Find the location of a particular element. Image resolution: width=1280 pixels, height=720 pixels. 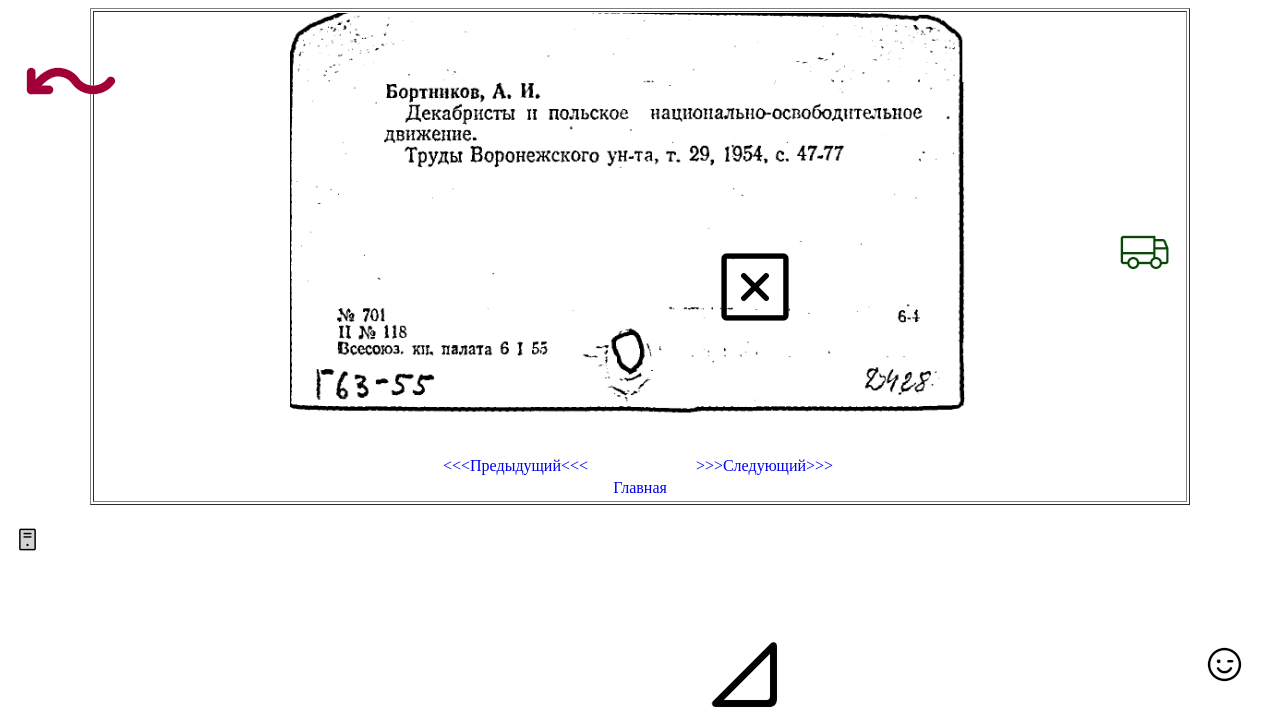

insert a winking emoji into your message is located at coordinates (1224, 664).